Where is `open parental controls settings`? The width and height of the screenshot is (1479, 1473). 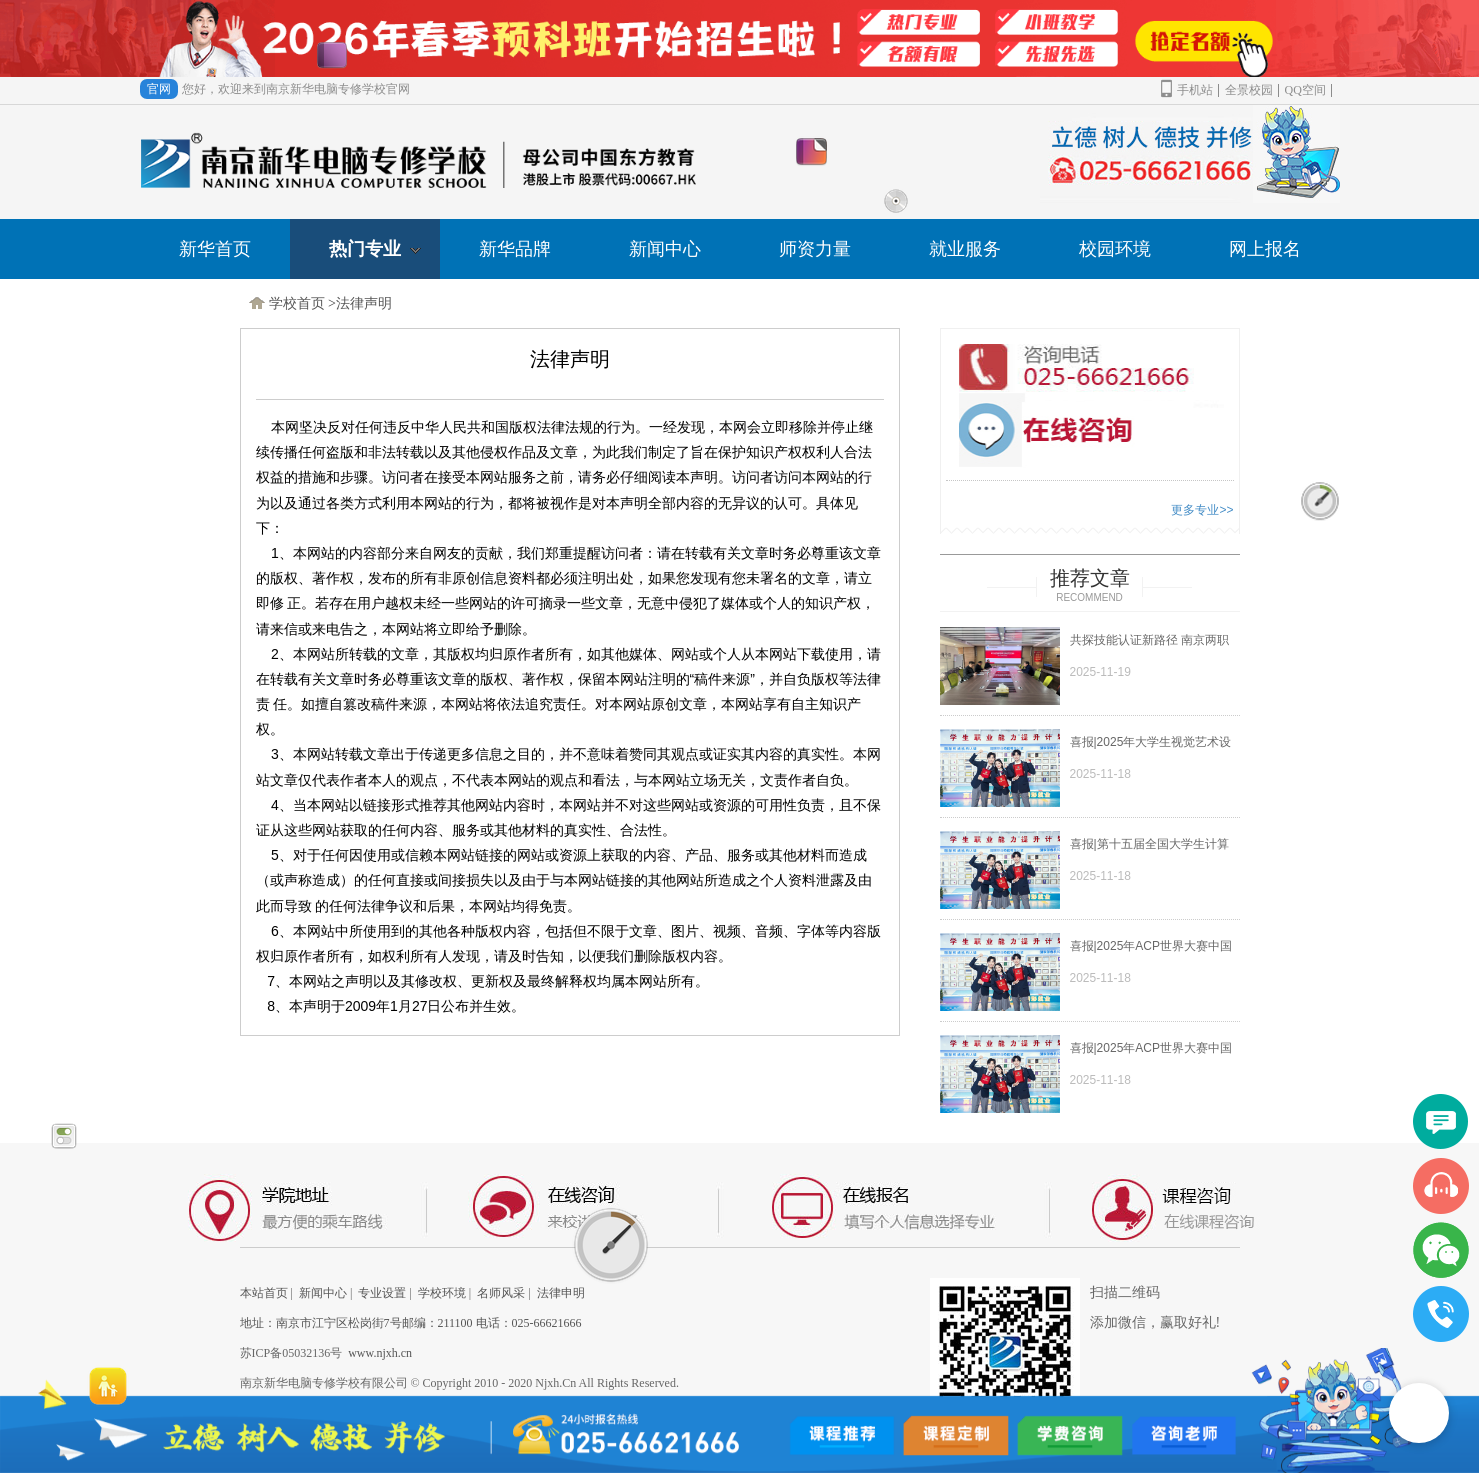
open parental controls settings is located at coordinates (108, 1386).